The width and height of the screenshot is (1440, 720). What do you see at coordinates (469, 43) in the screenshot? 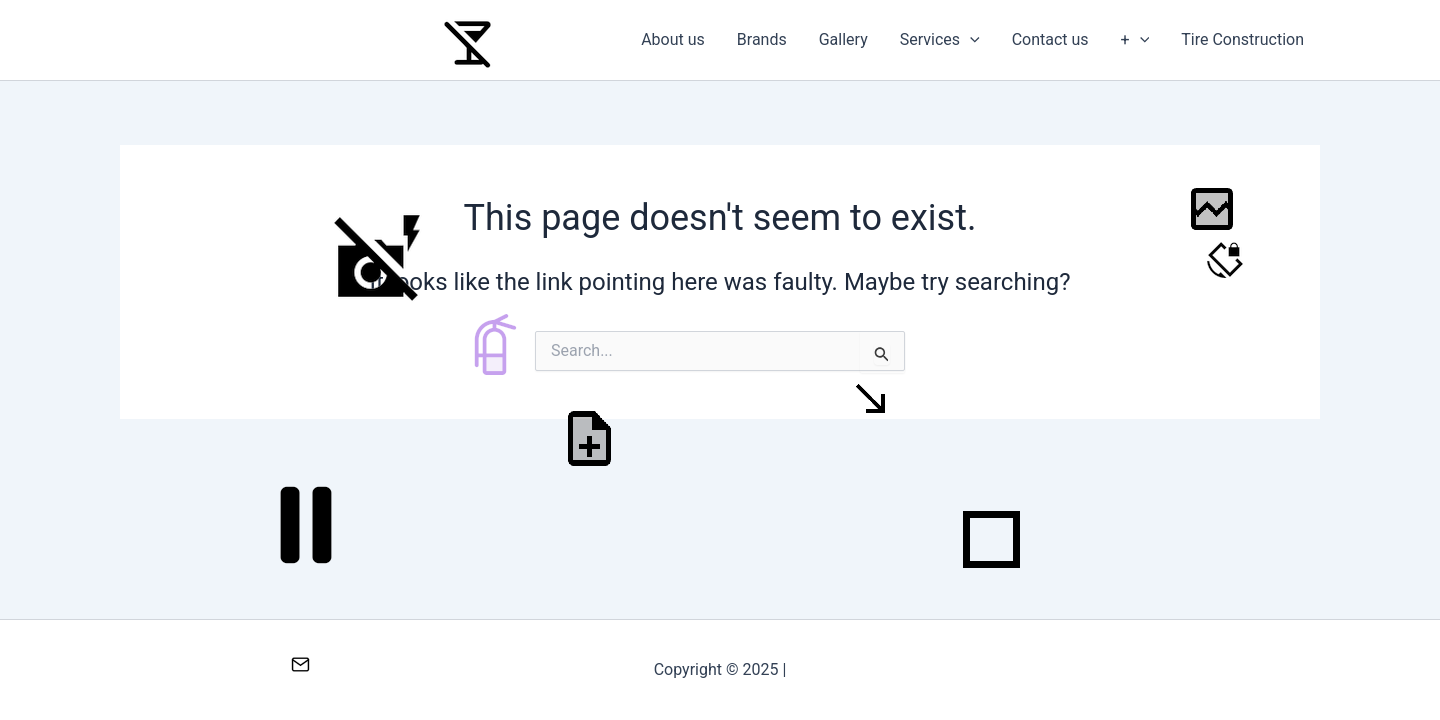
I see `indicates an alcohol-free zone or no drinks allowed` at bounding box center [469, 43].